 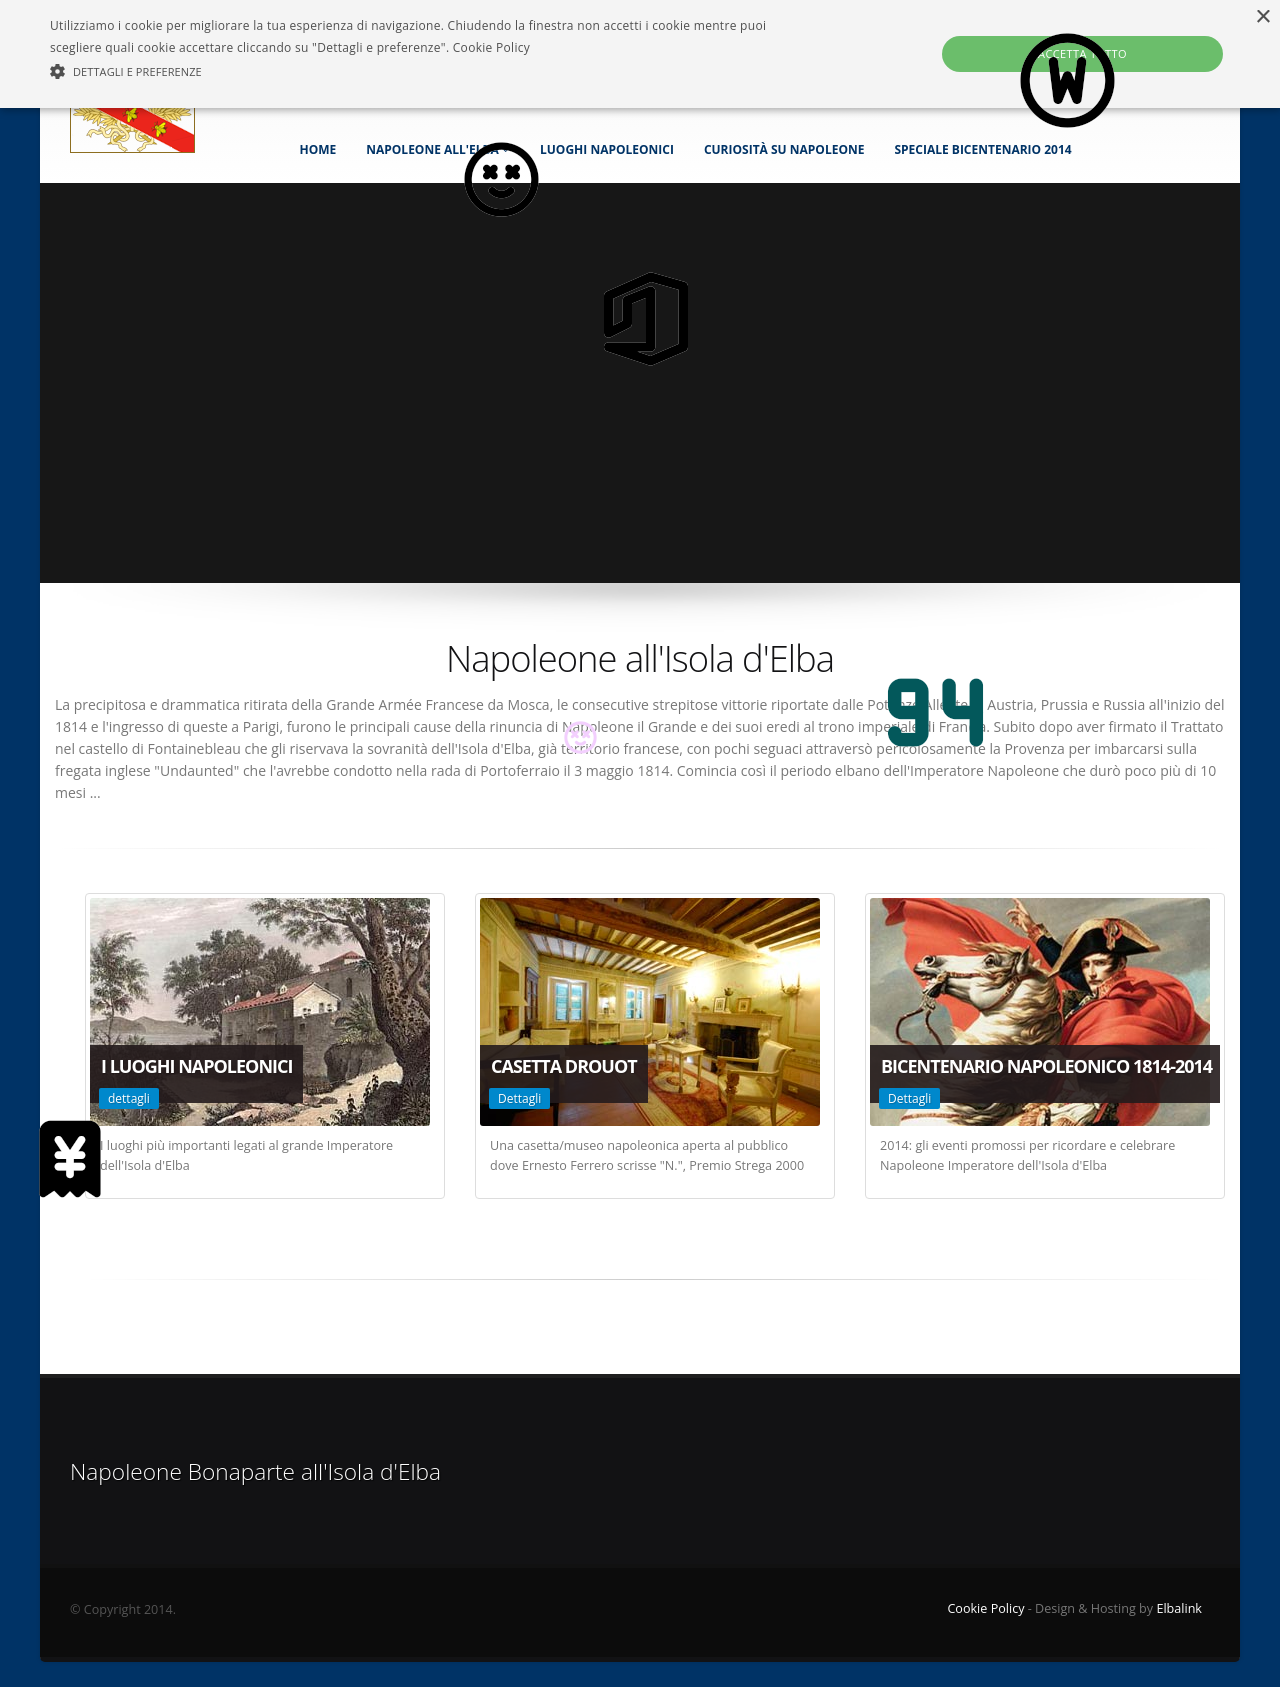 I want to click on indicates a dizzy or dazed state, so click(x=501, y=179).